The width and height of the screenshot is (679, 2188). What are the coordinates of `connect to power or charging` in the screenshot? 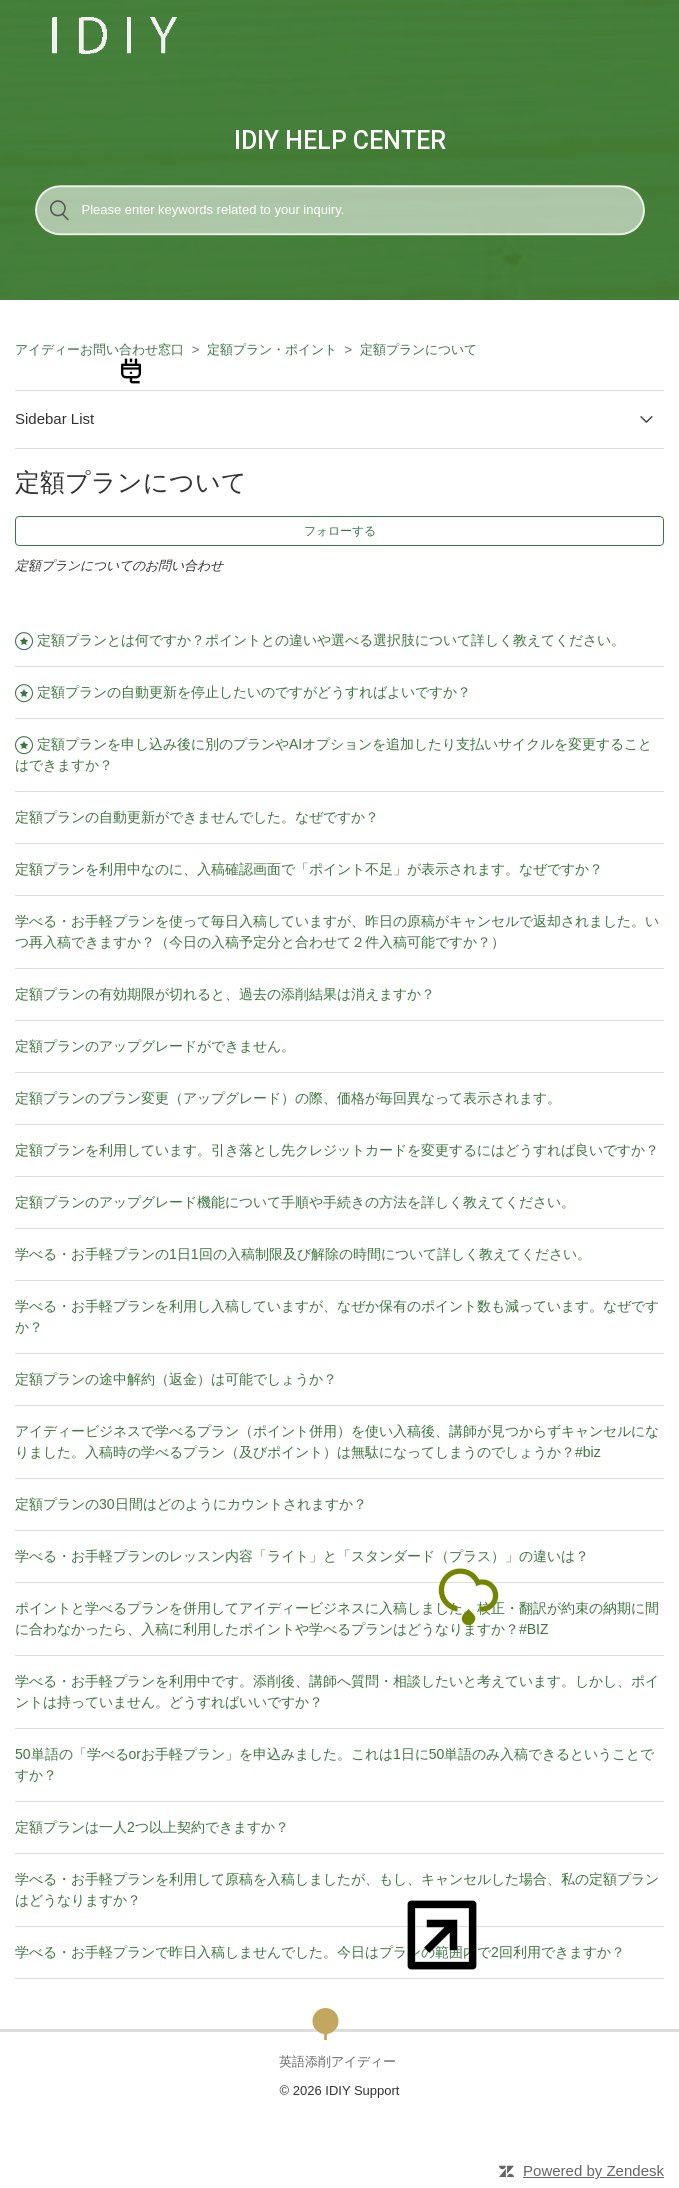 It's located at (131, 371).